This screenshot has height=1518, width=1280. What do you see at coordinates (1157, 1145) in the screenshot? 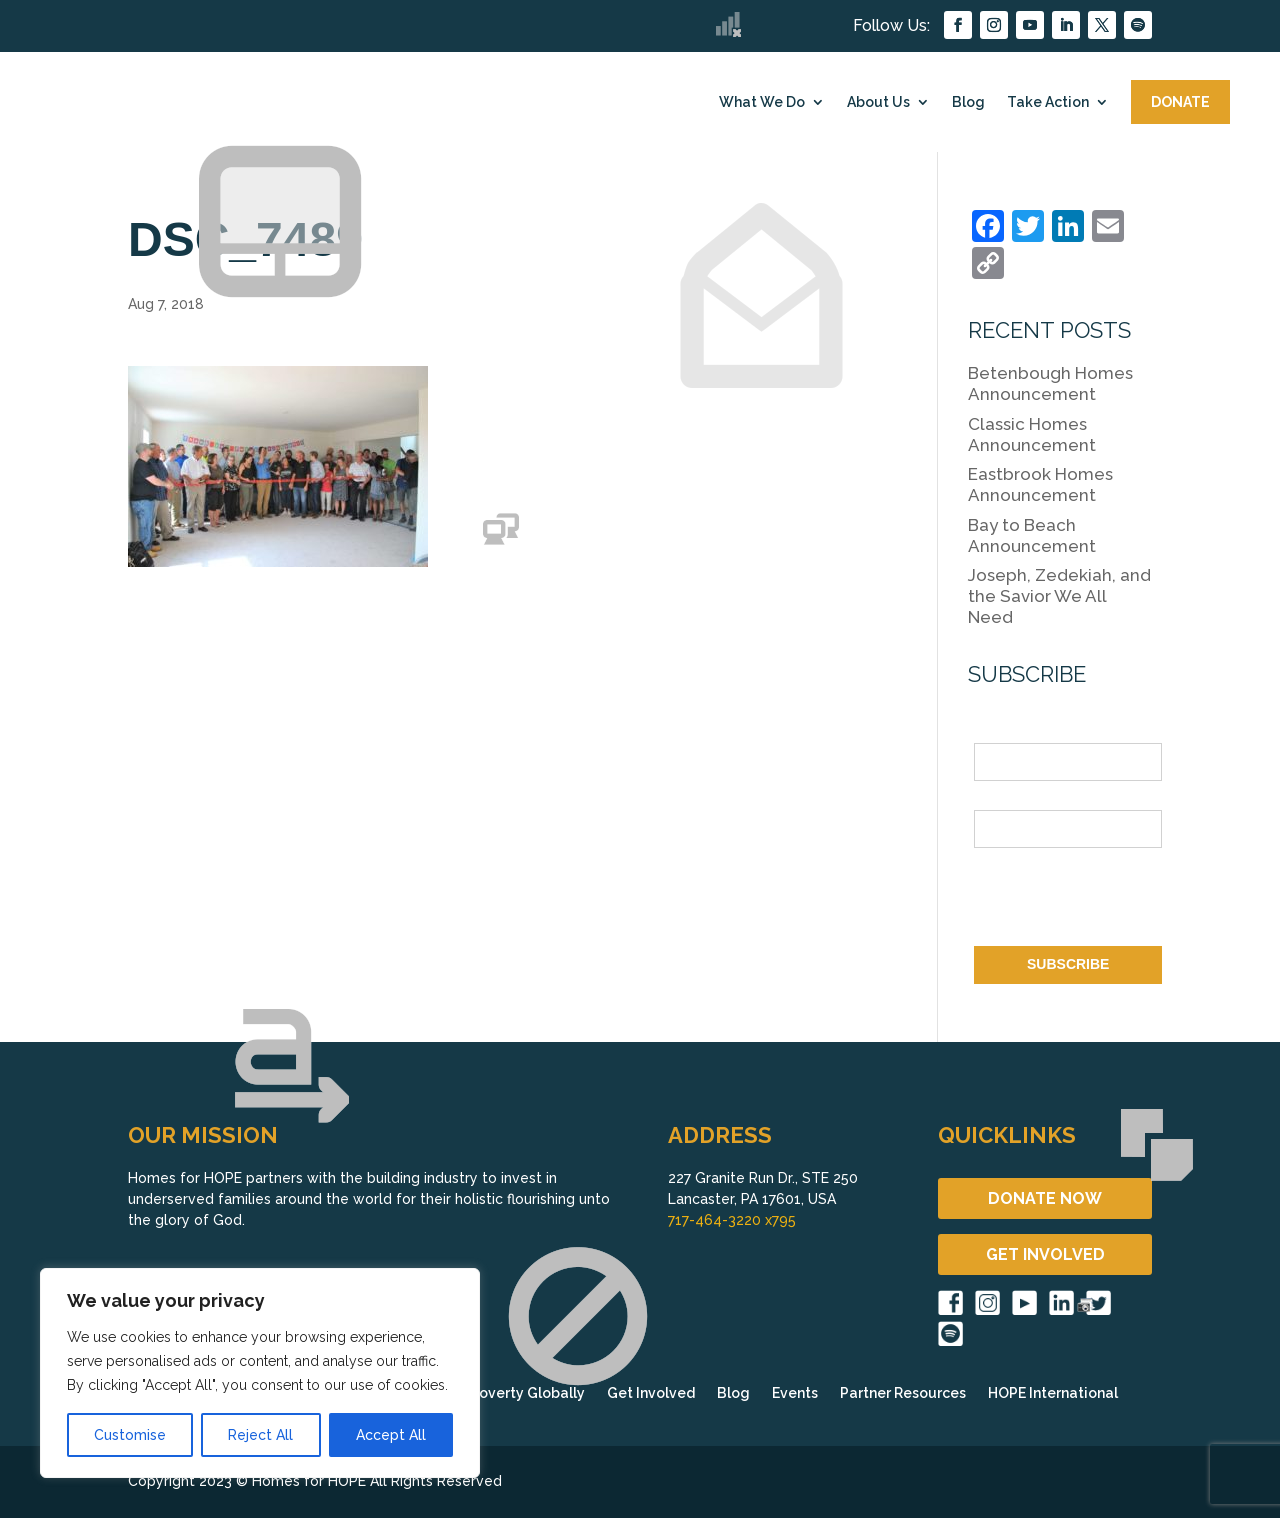
I see `copy selected content to clipboard` at bounding box center [1157, 1145].